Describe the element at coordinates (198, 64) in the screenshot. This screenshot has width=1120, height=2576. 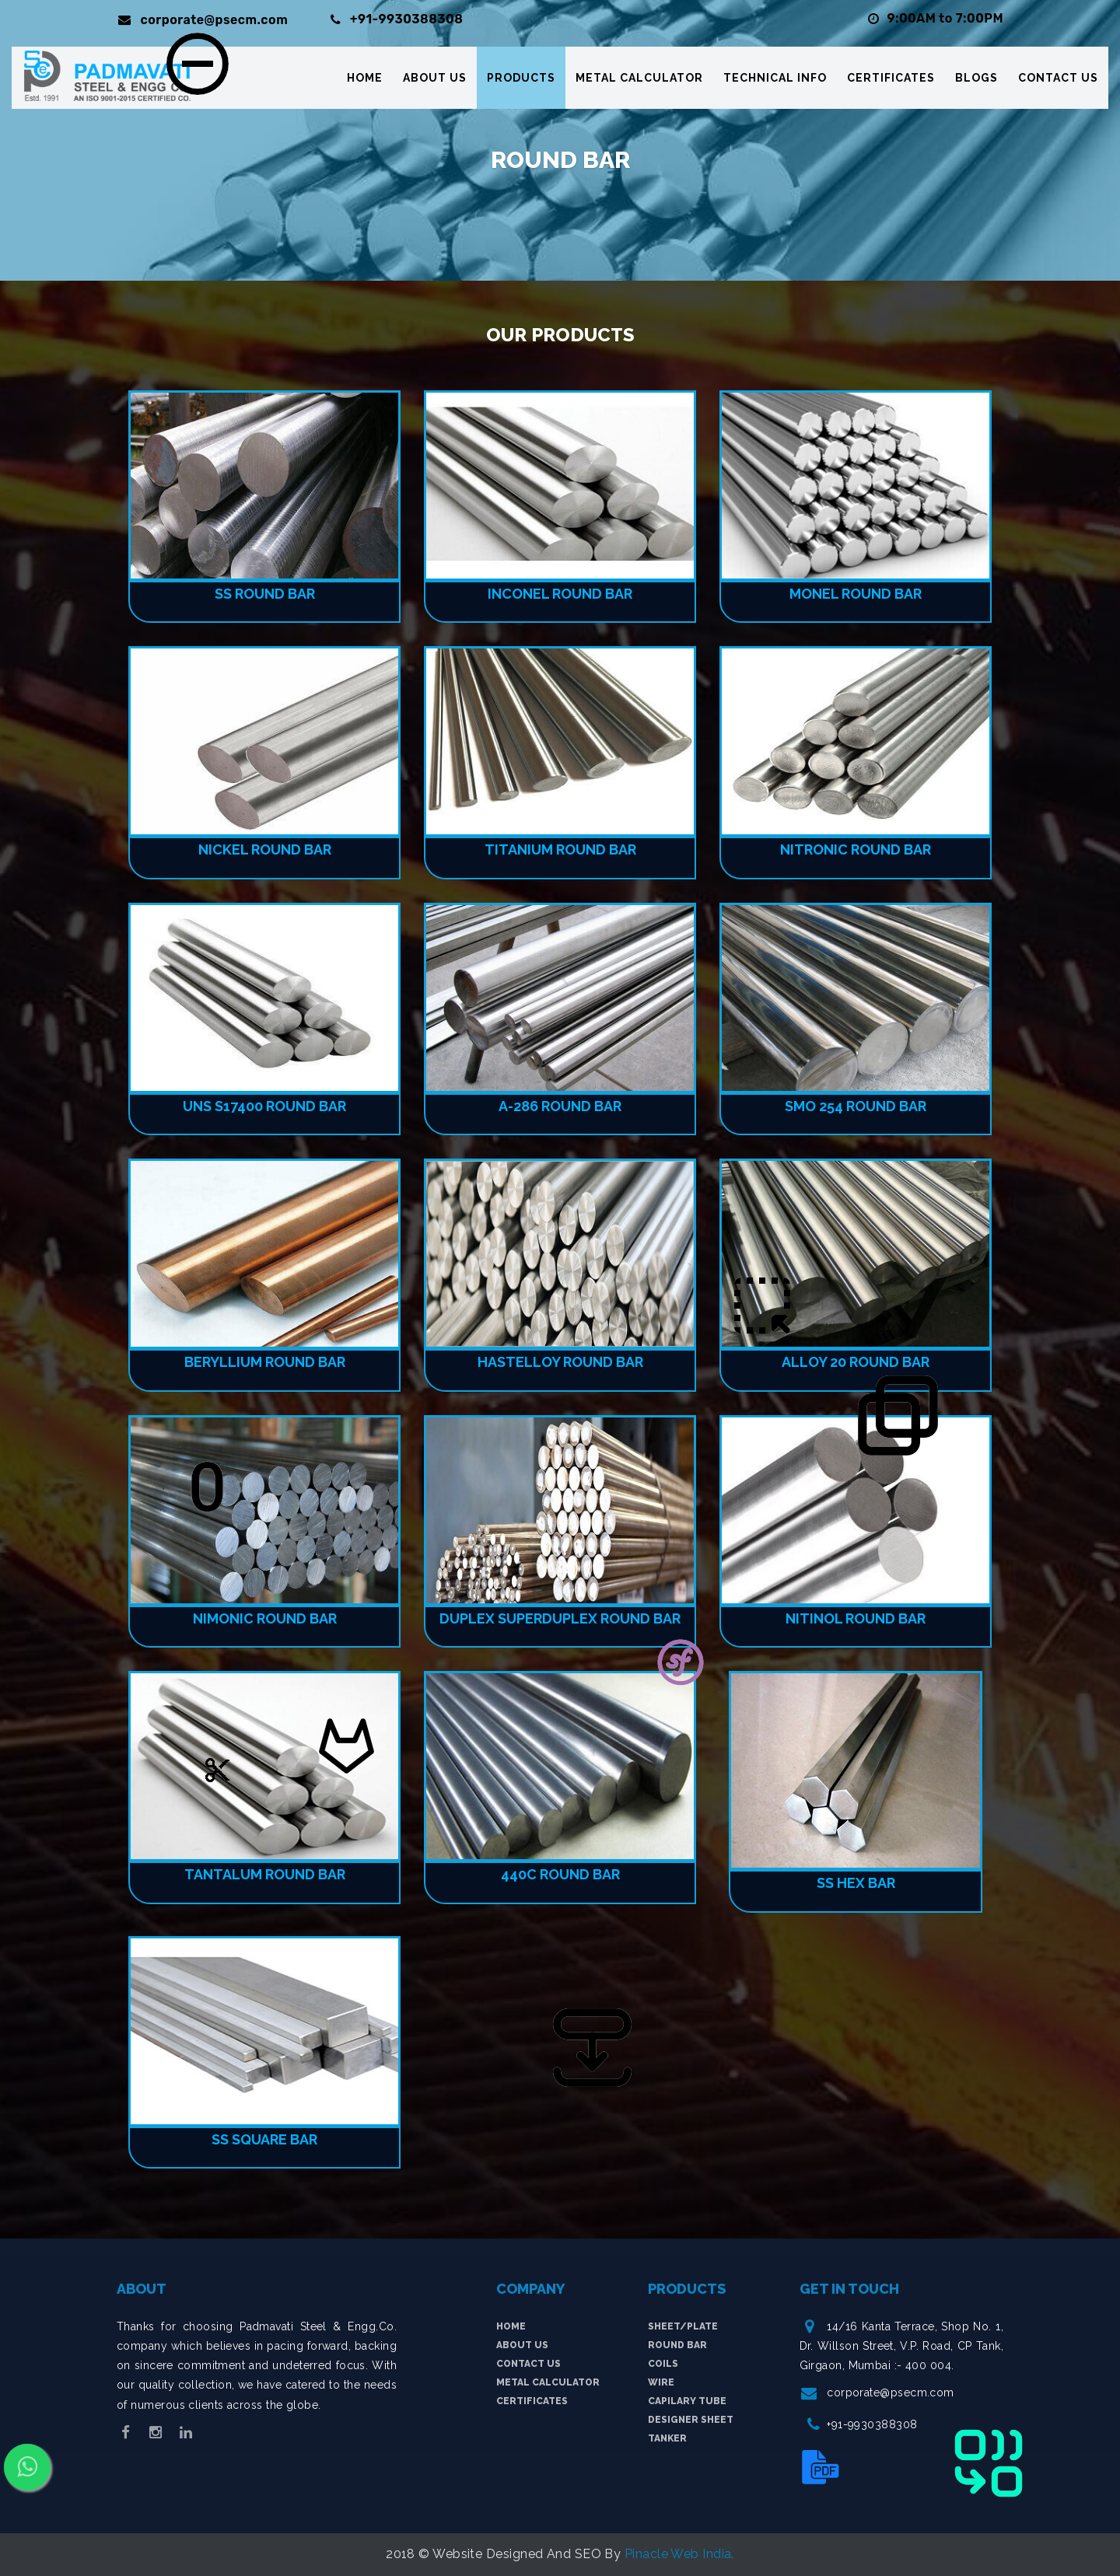
I see `remove an item from a list` at that location.